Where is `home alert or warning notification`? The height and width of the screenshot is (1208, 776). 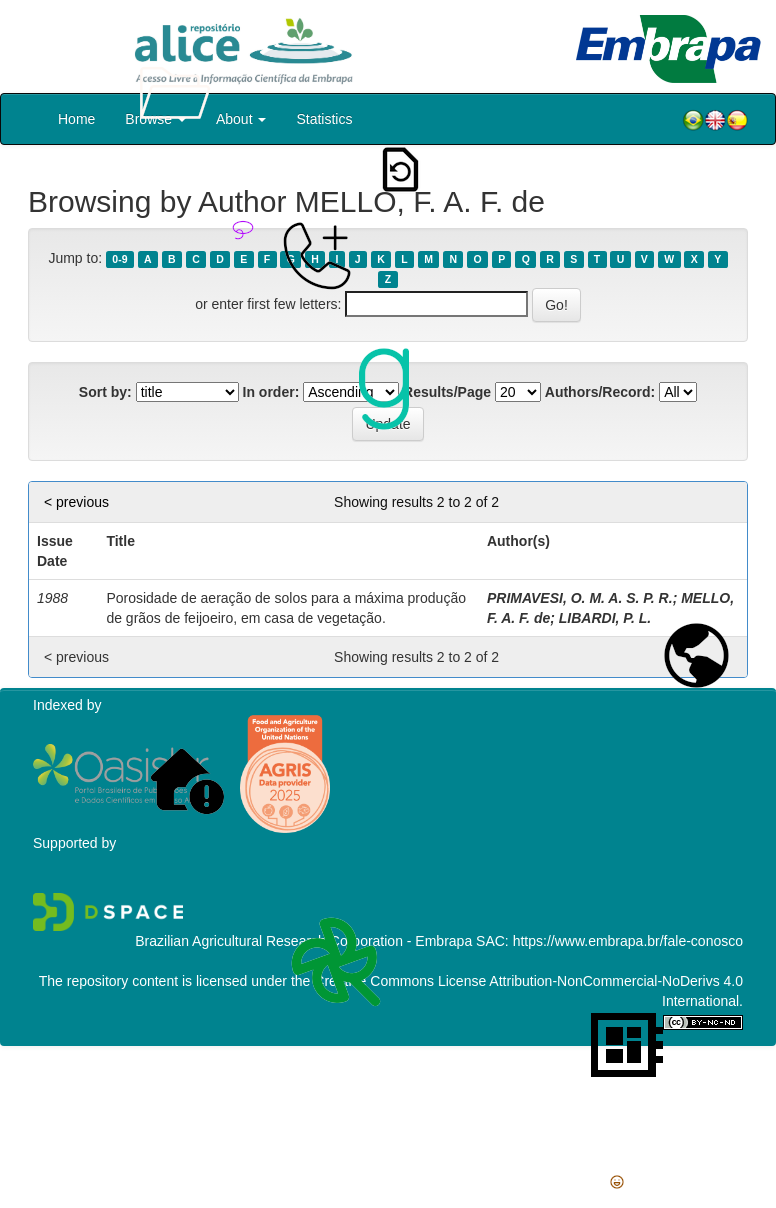 home alert or warning notification is located at coordinates (185, 779).